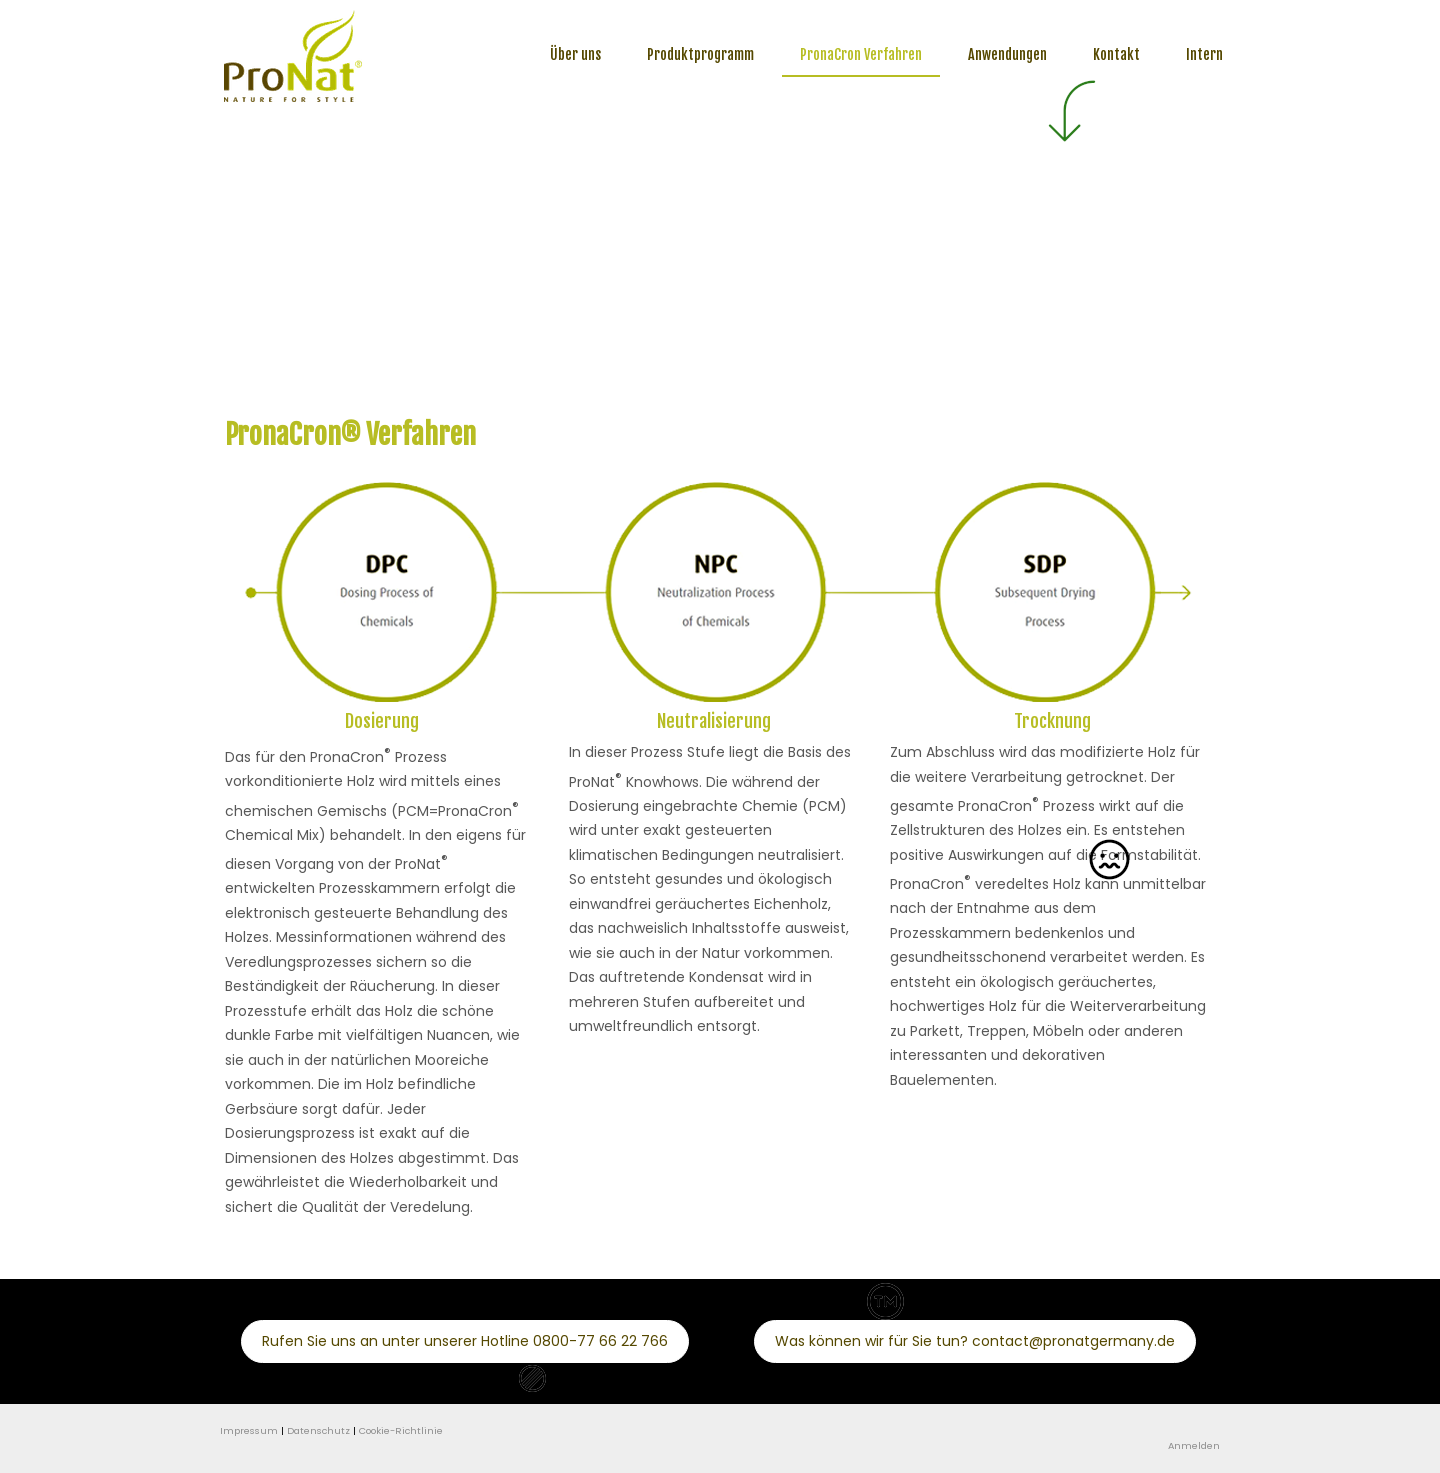 The width and height of the screenshot is (1440, 1473). What do you see at coordinates (1072, 111) in the screenshot?
I see `go back and down in navigation` at bounding box center [1072, 111].